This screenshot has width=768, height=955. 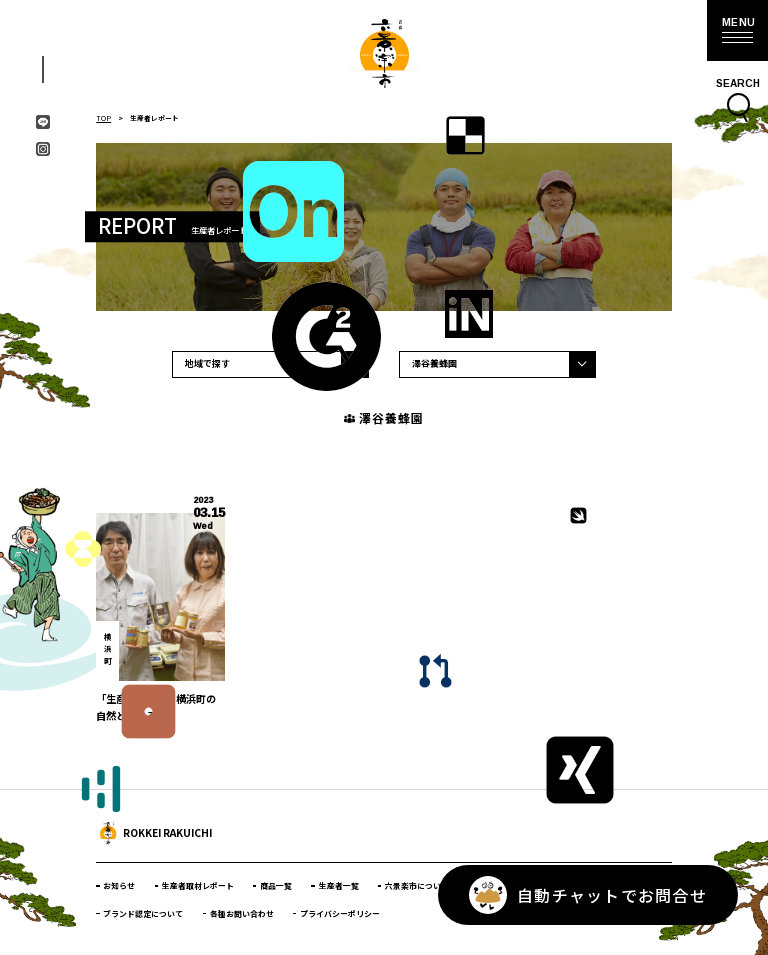 I want to click on open hyperskill learning platform, so click(x=101, y=789).